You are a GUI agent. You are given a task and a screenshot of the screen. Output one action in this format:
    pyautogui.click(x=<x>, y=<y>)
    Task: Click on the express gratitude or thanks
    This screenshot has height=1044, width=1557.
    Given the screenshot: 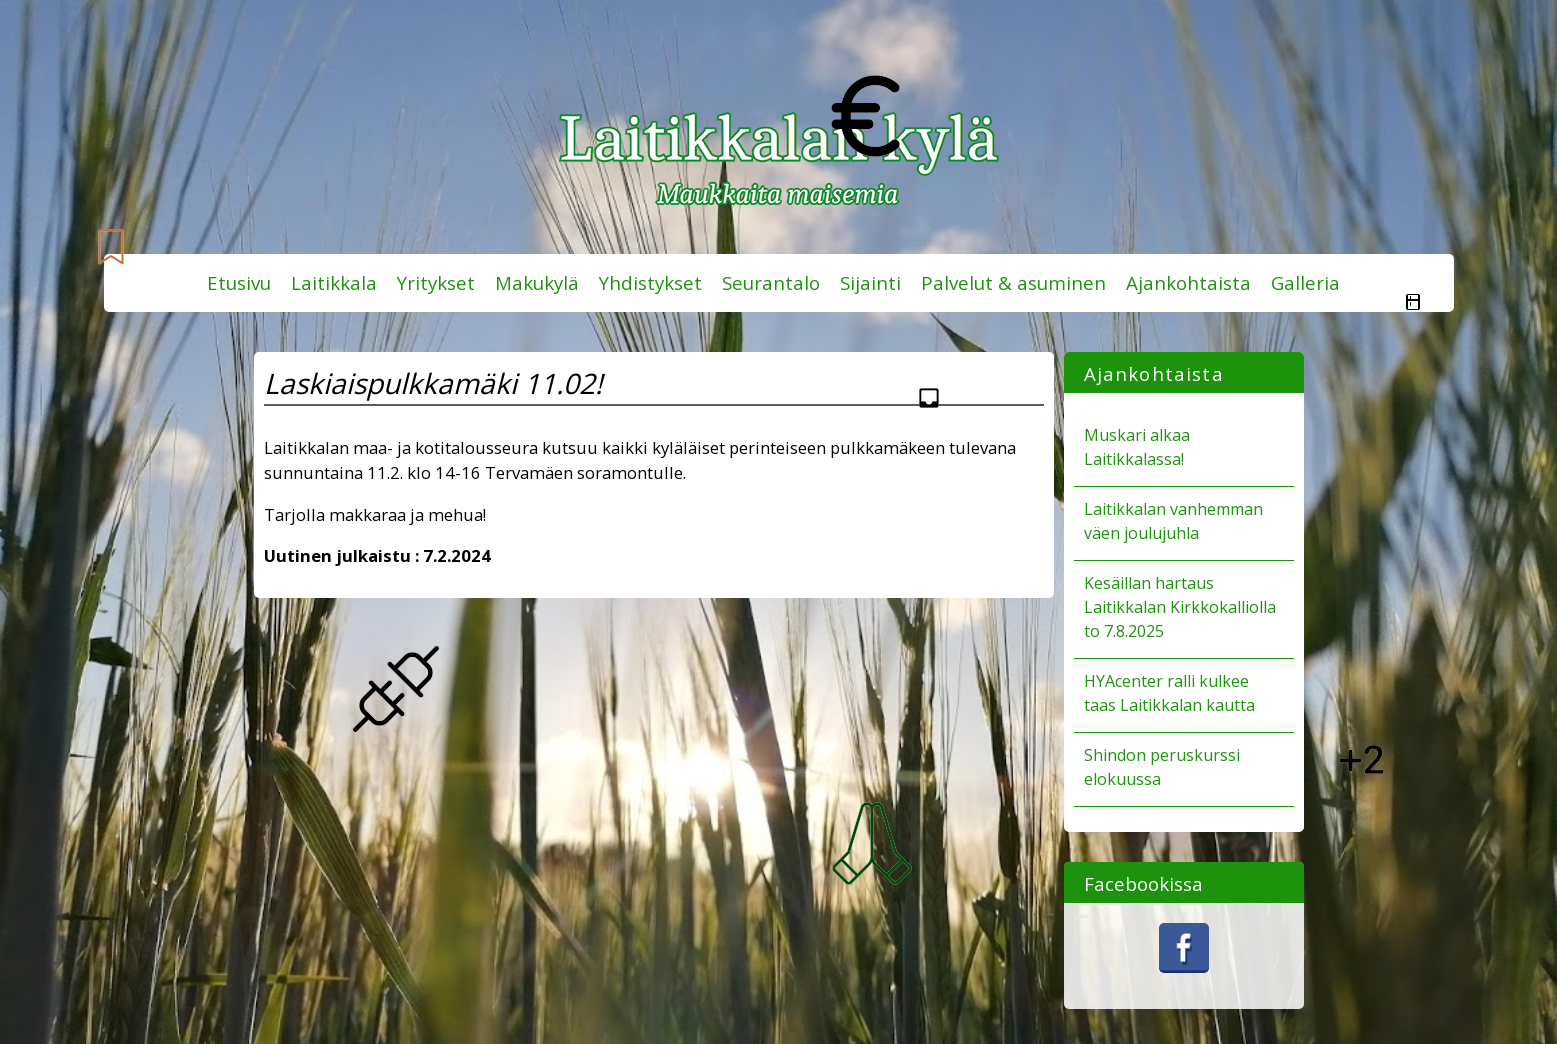 What is the action you would take?
    pyautogui.click(x=872, y=845)
    